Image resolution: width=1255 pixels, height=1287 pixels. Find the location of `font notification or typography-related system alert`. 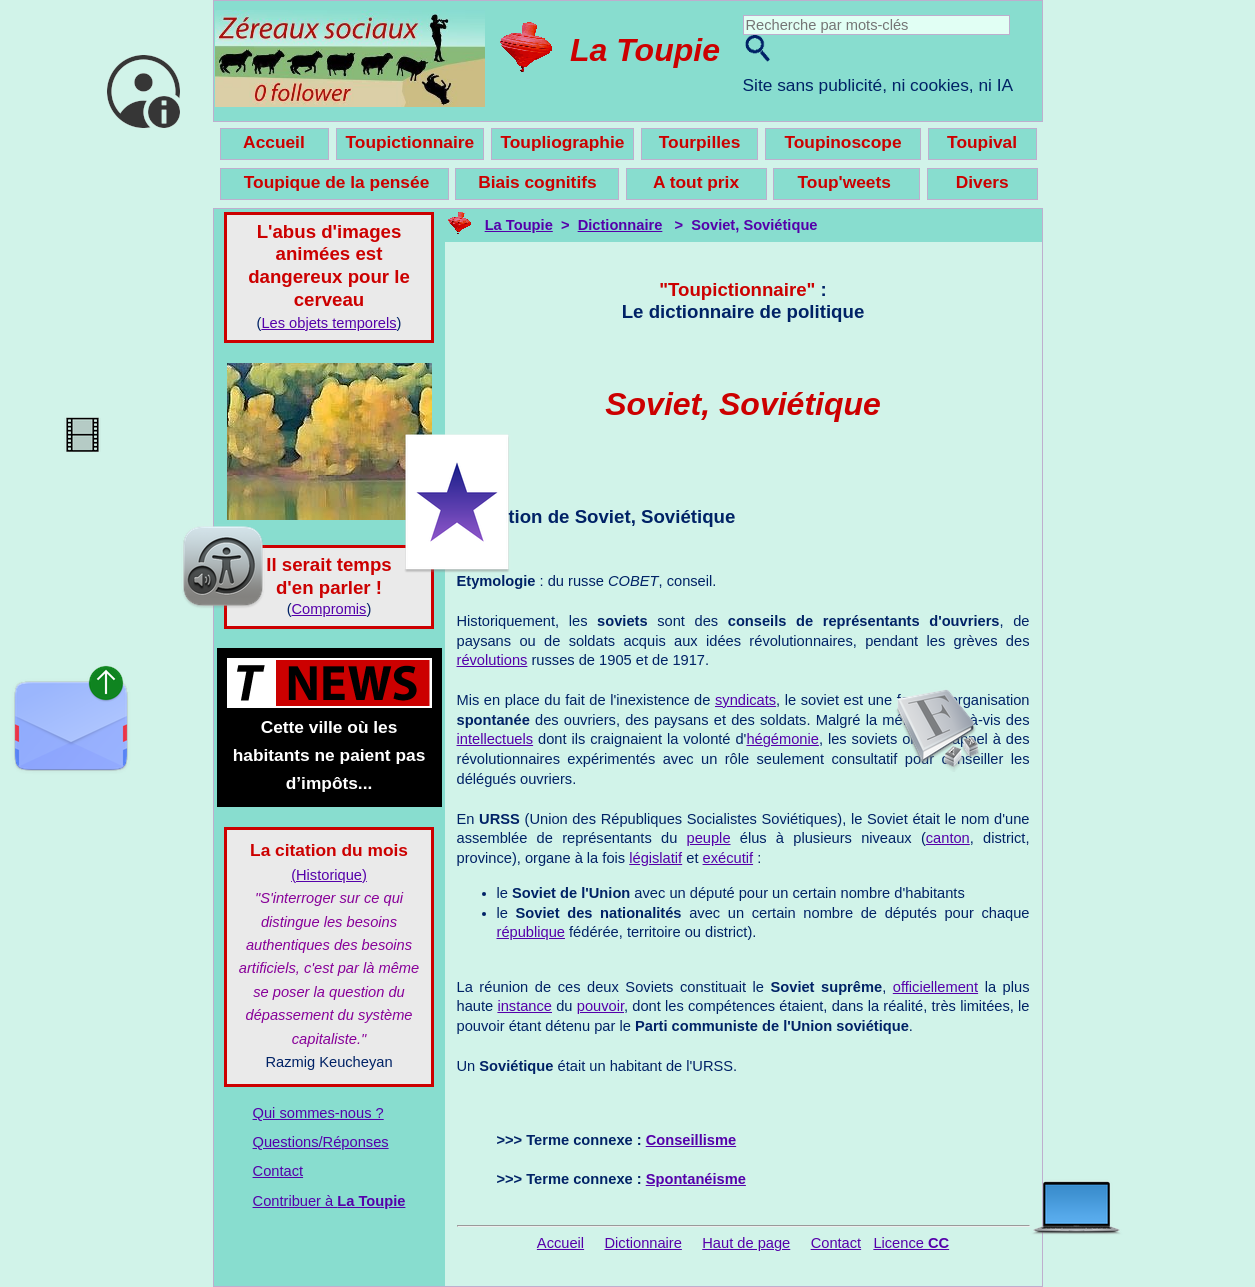

font notification or typography-related system alert is located at coordinates (938, 727).